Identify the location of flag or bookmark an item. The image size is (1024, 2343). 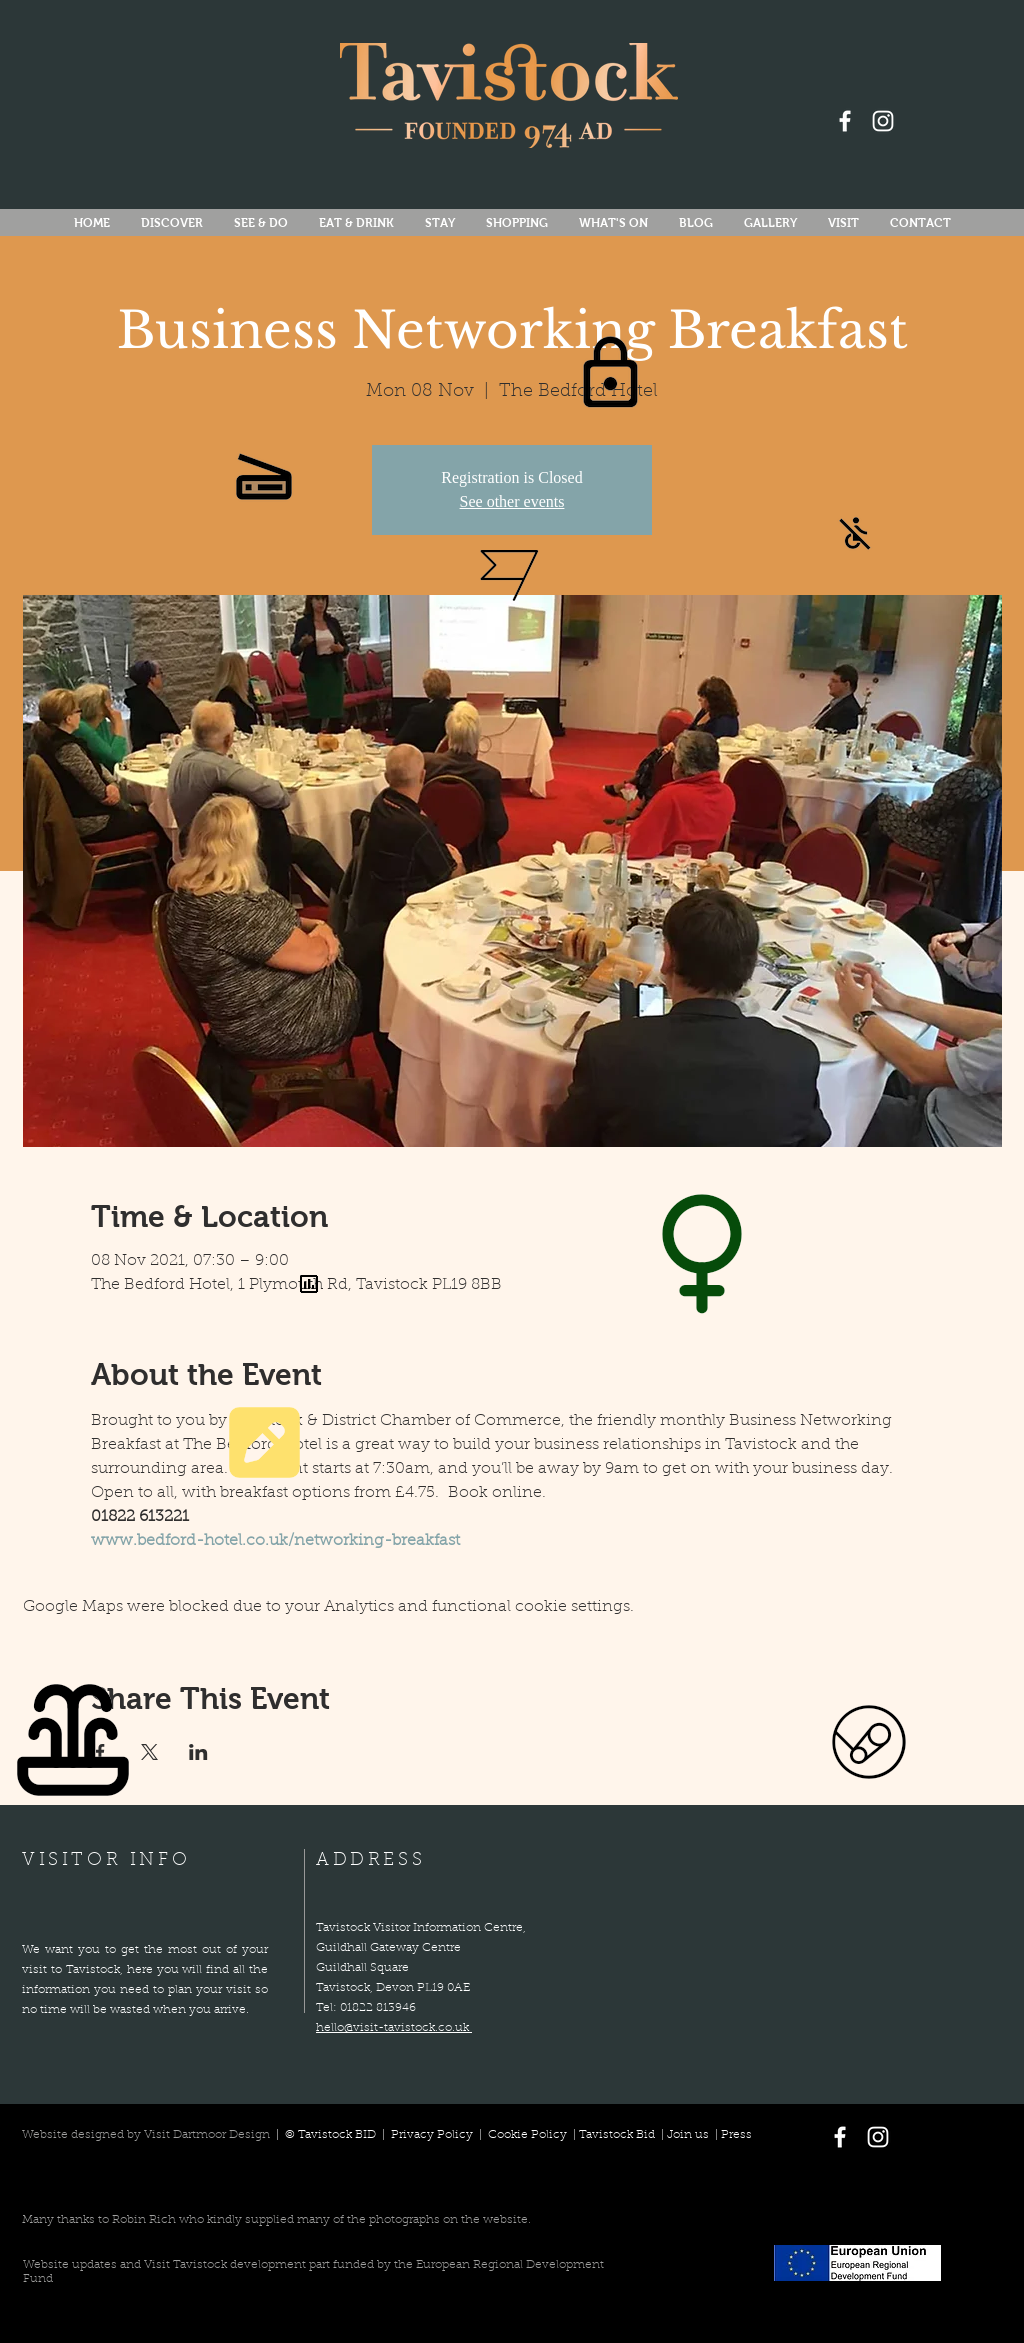
(507, 572).